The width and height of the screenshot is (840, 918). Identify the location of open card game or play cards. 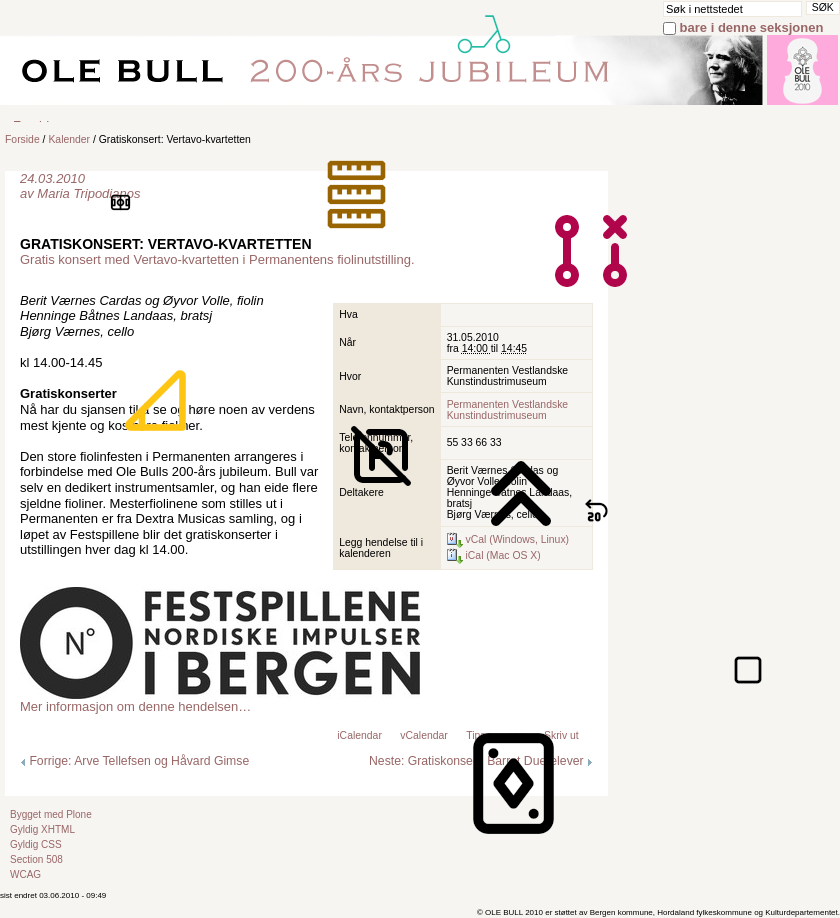
(513, 783).